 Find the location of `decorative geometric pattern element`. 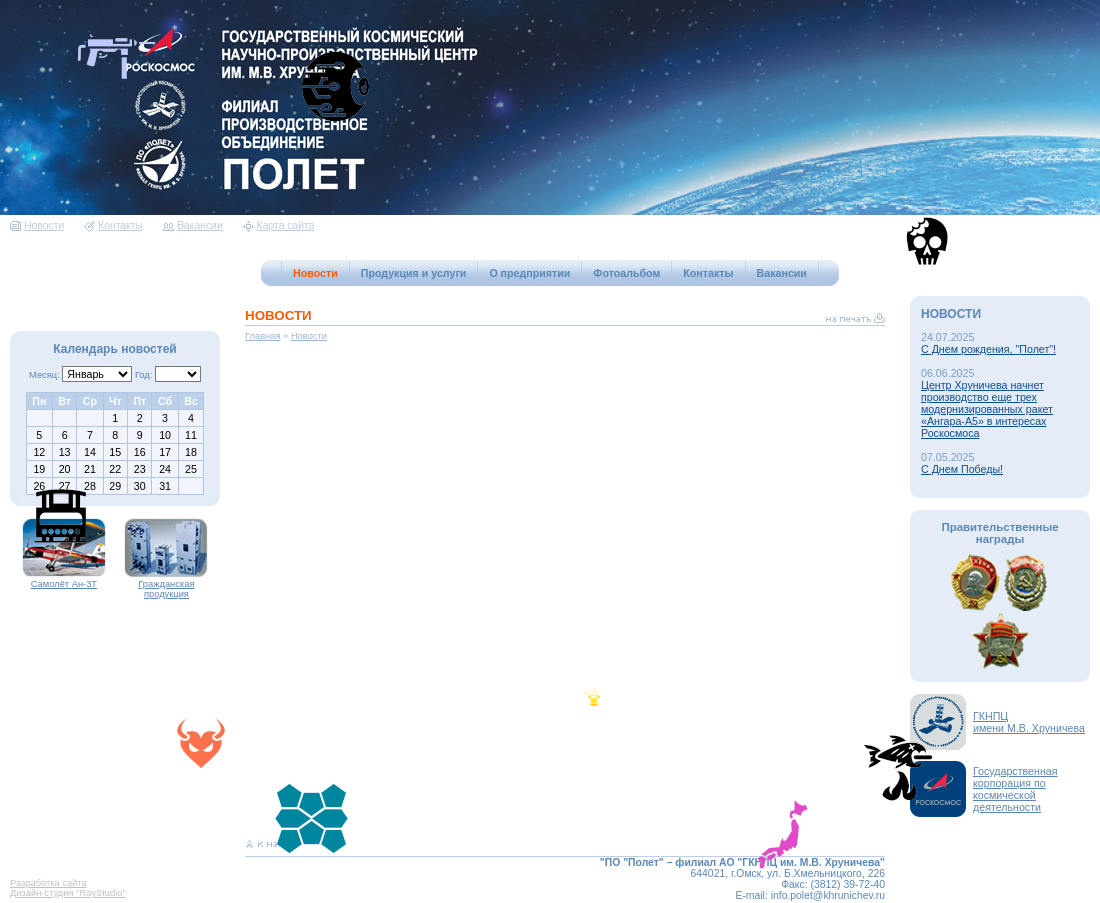

decorative geometric pattern element is located at coordinates (311, 818).